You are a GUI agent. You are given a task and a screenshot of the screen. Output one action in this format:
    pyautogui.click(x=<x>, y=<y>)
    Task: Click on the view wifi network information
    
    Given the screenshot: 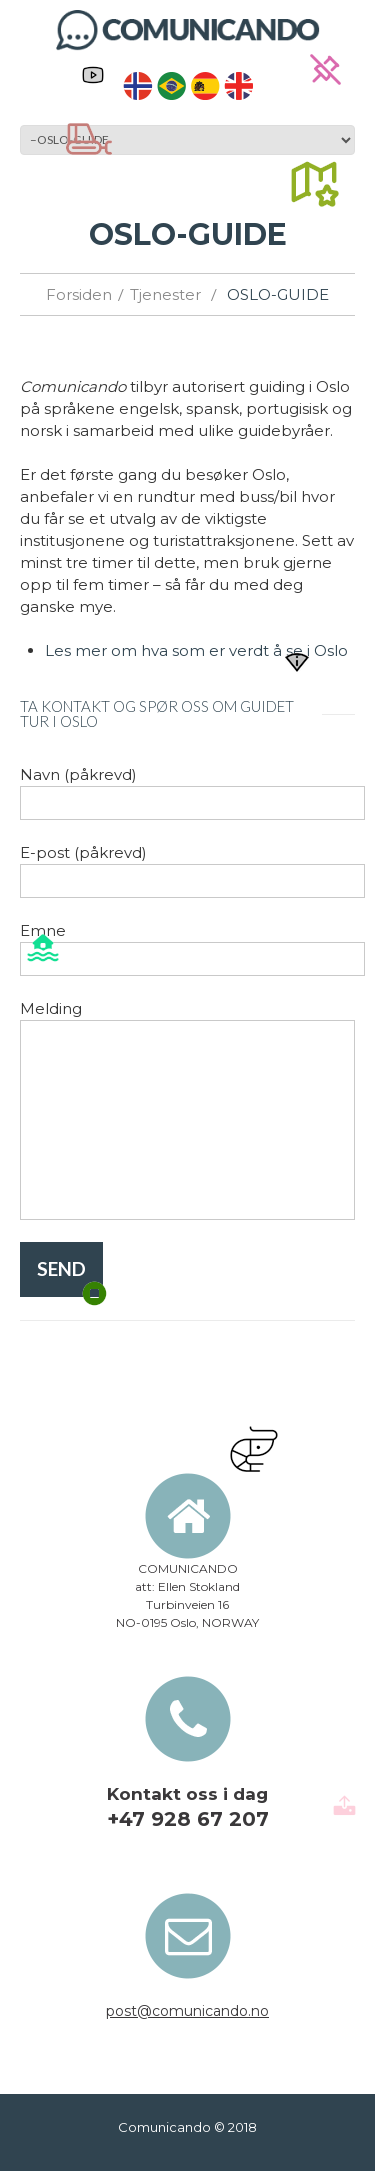 What is the action you would take?
    pyautogui.click(x=297, y=662)
    